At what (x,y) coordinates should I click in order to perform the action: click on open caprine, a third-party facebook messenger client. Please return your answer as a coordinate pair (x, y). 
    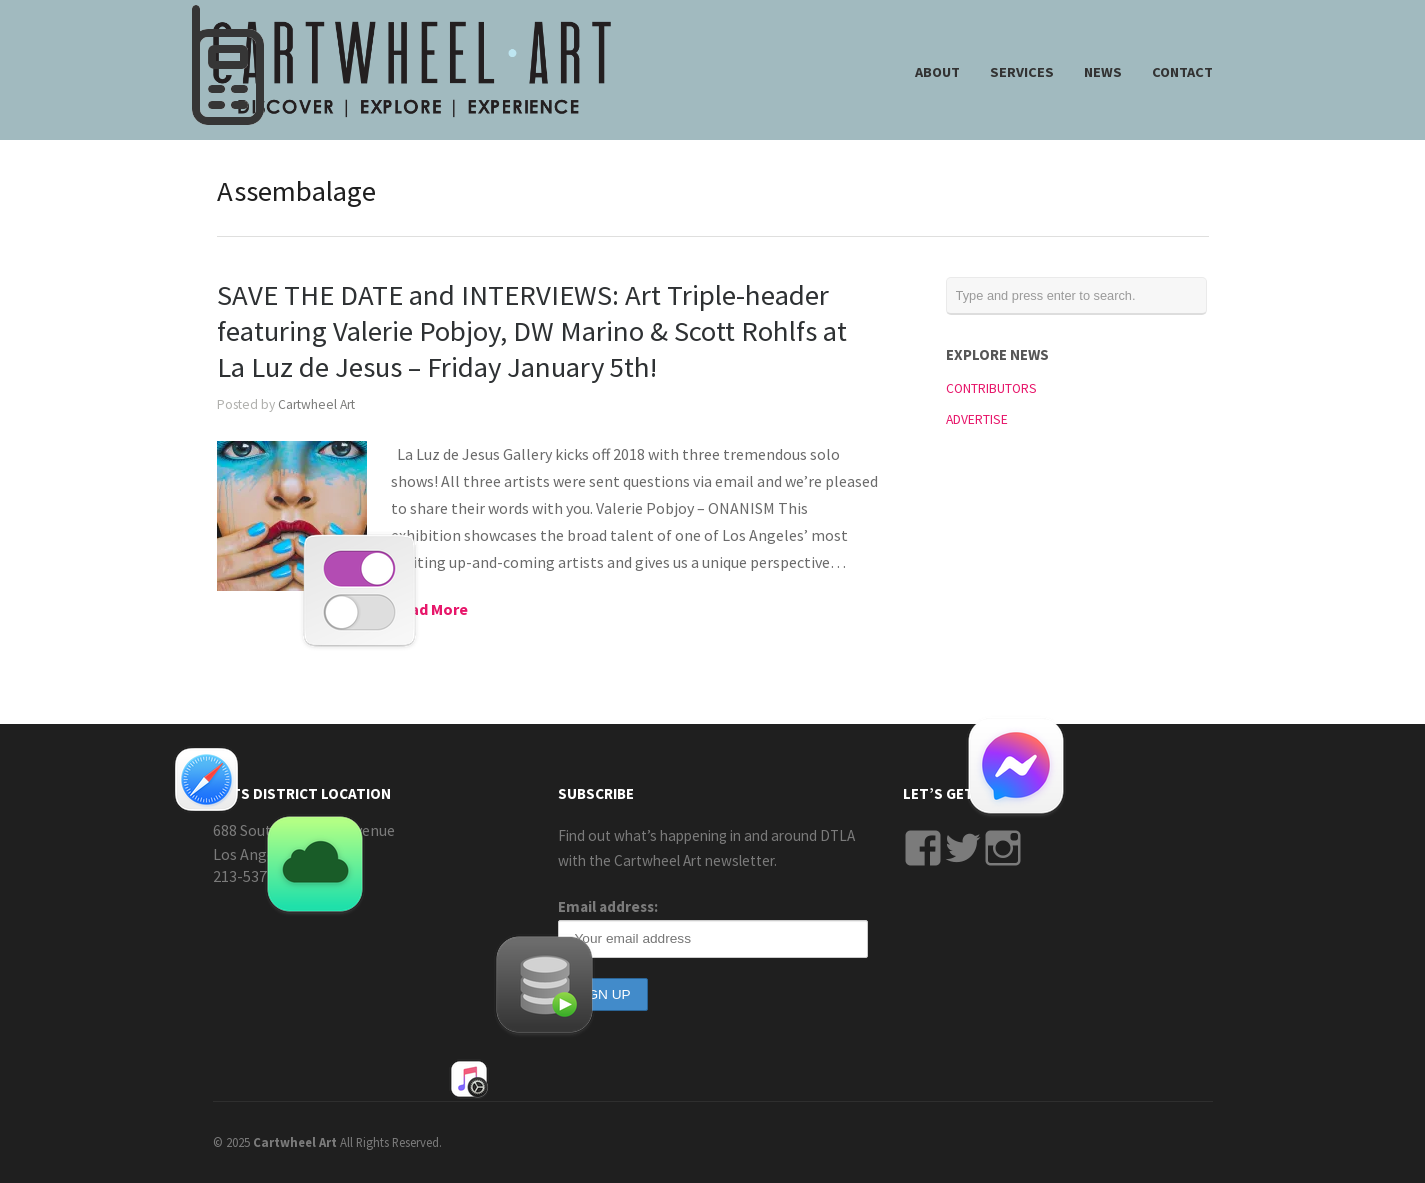
    Looking at the image, I should click on (1016, 766).